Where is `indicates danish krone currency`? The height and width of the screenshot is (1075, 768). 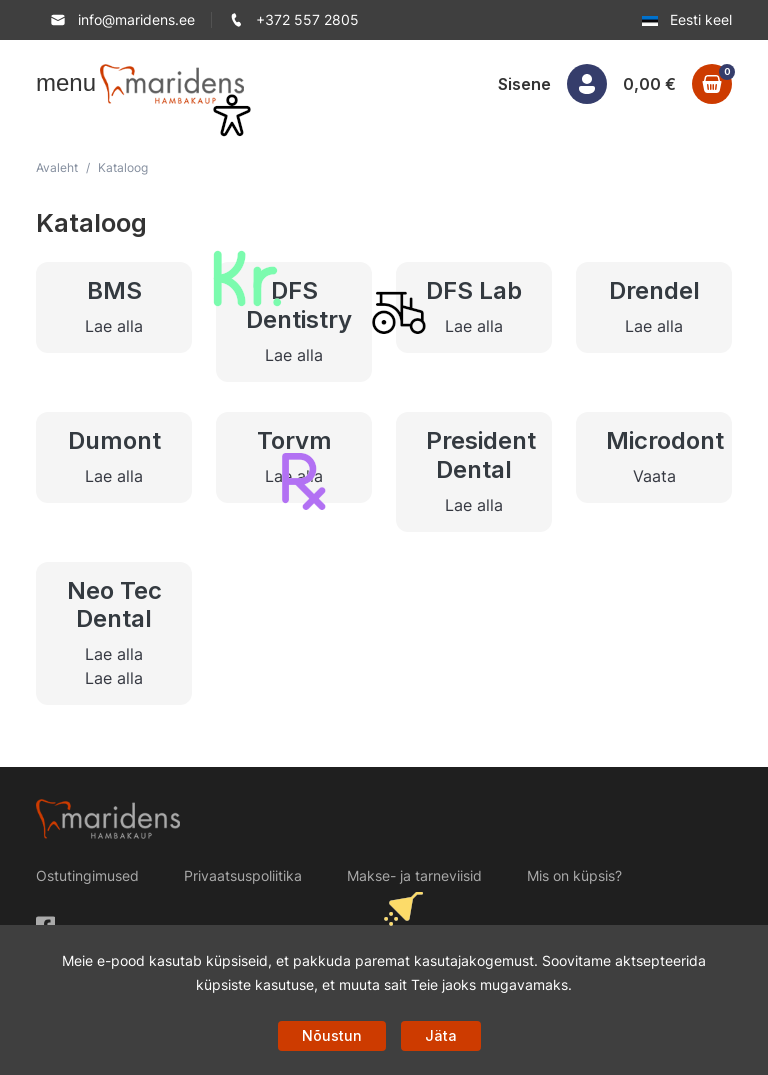
indicates danish krone currency is located at coordinates (245, 278).